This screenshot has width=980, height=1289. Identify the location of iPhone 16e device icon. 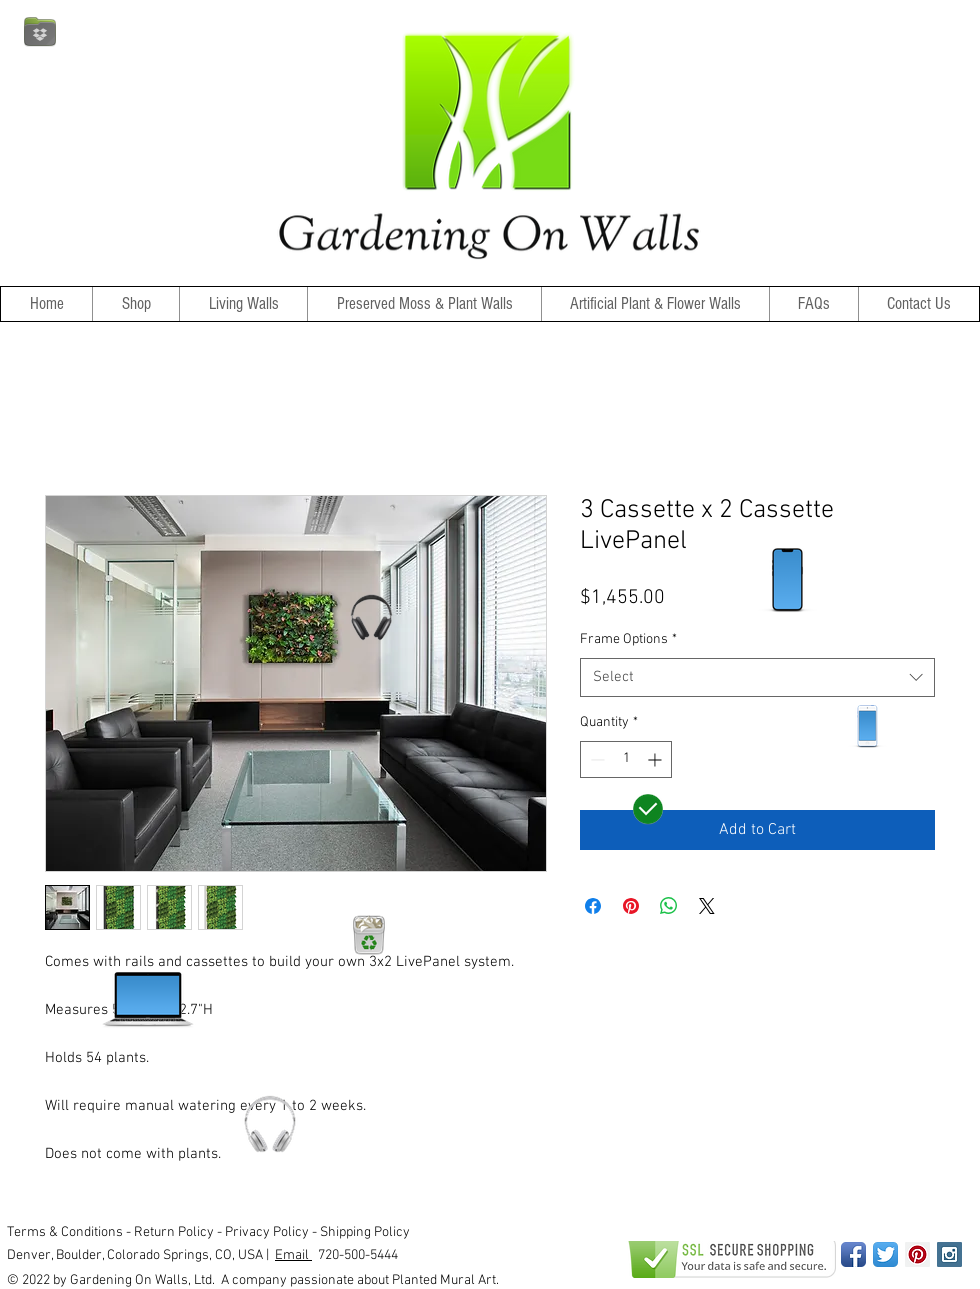
(787, 580).